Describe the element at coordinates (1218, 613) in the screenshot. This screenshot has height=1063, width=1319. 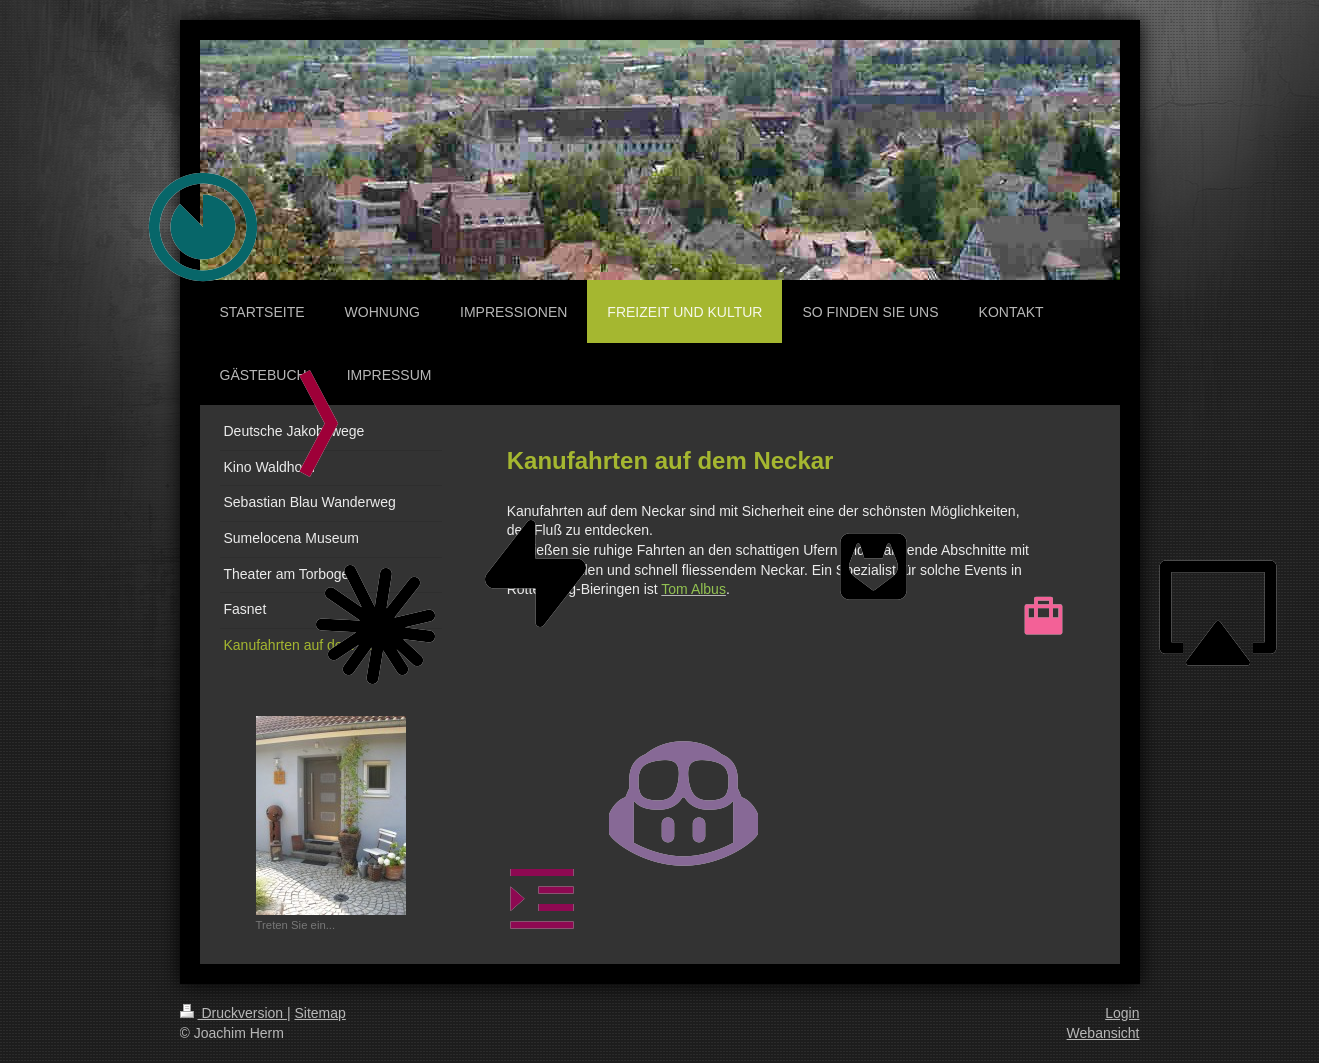
I see `stream content to an airplay-enabled device` at that location.